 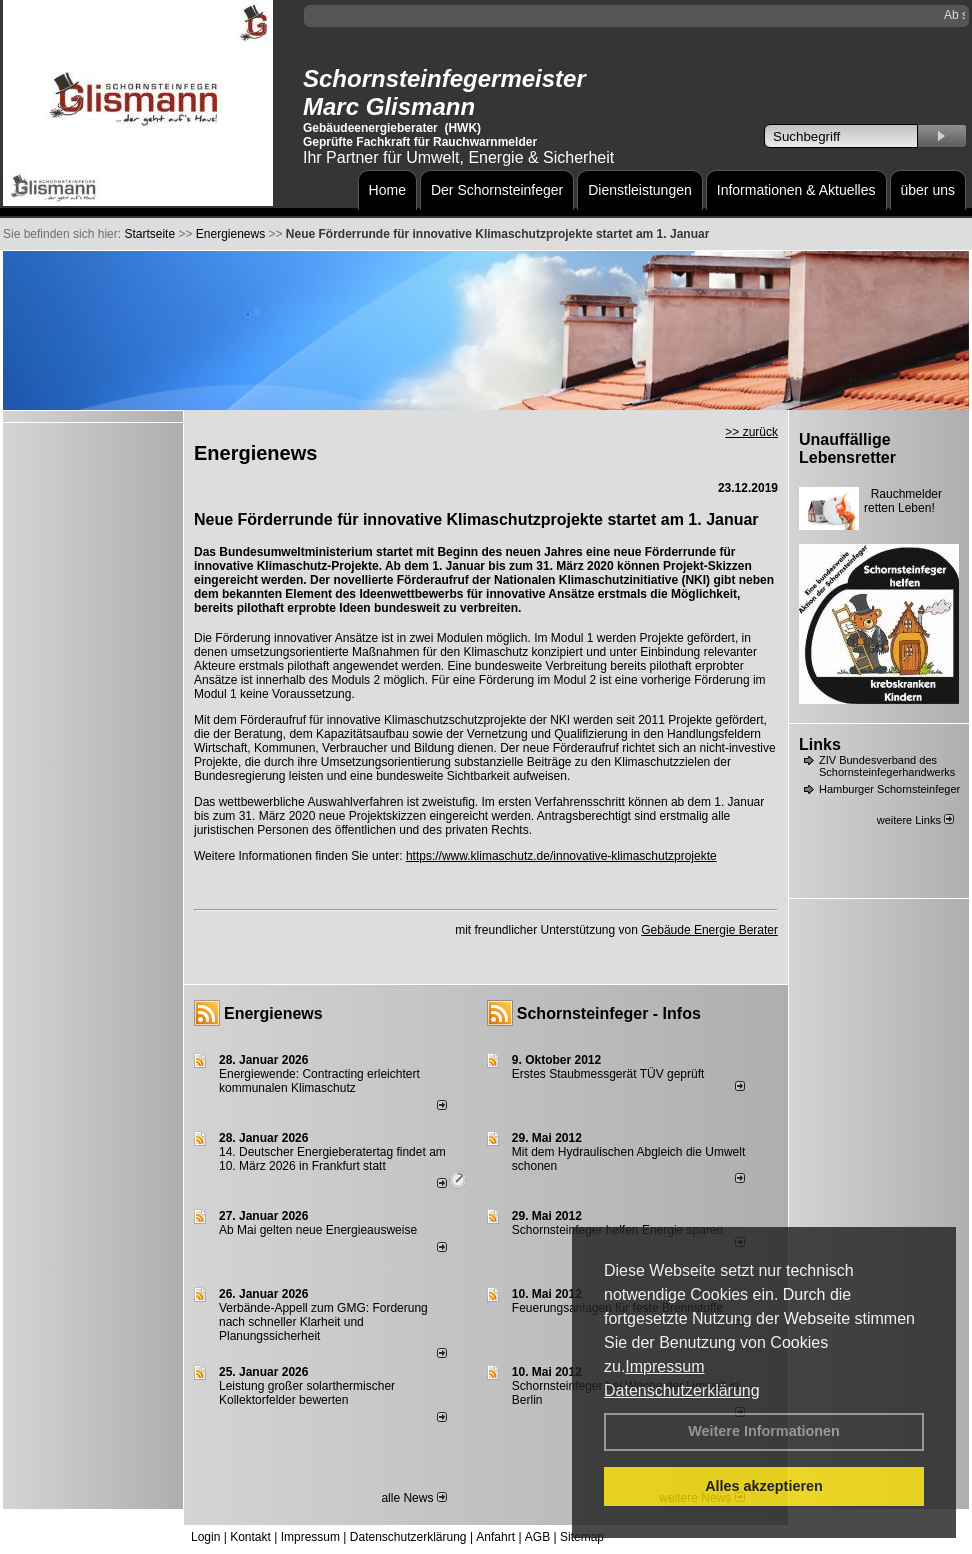 What do you see at coordinates (251, 312) in the screenshot?
I see `reply to all recipients of an email` at bounding box center [251, 312].